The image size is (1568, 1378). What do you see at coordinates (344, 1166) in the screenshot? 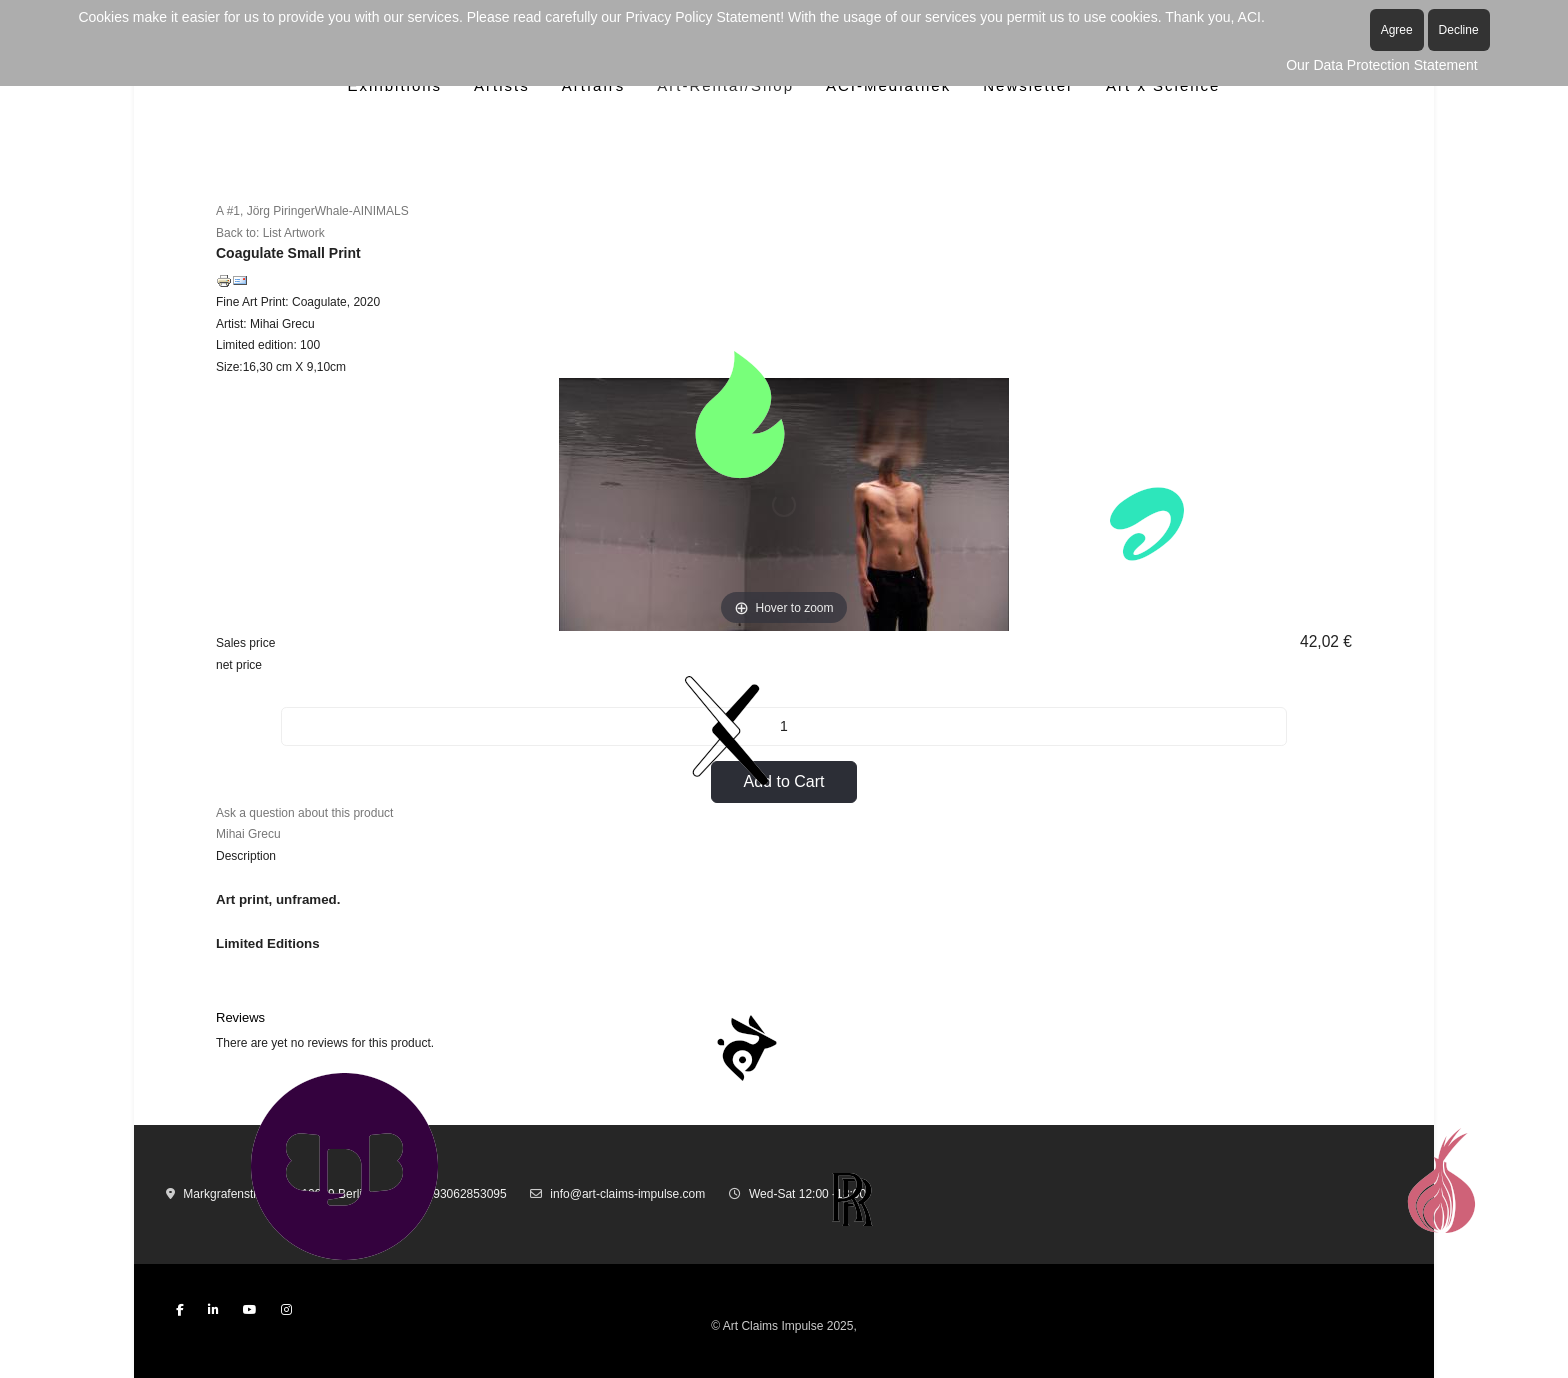
I see `EnterpriseDB company logo` at bounding box center [344, 1166].